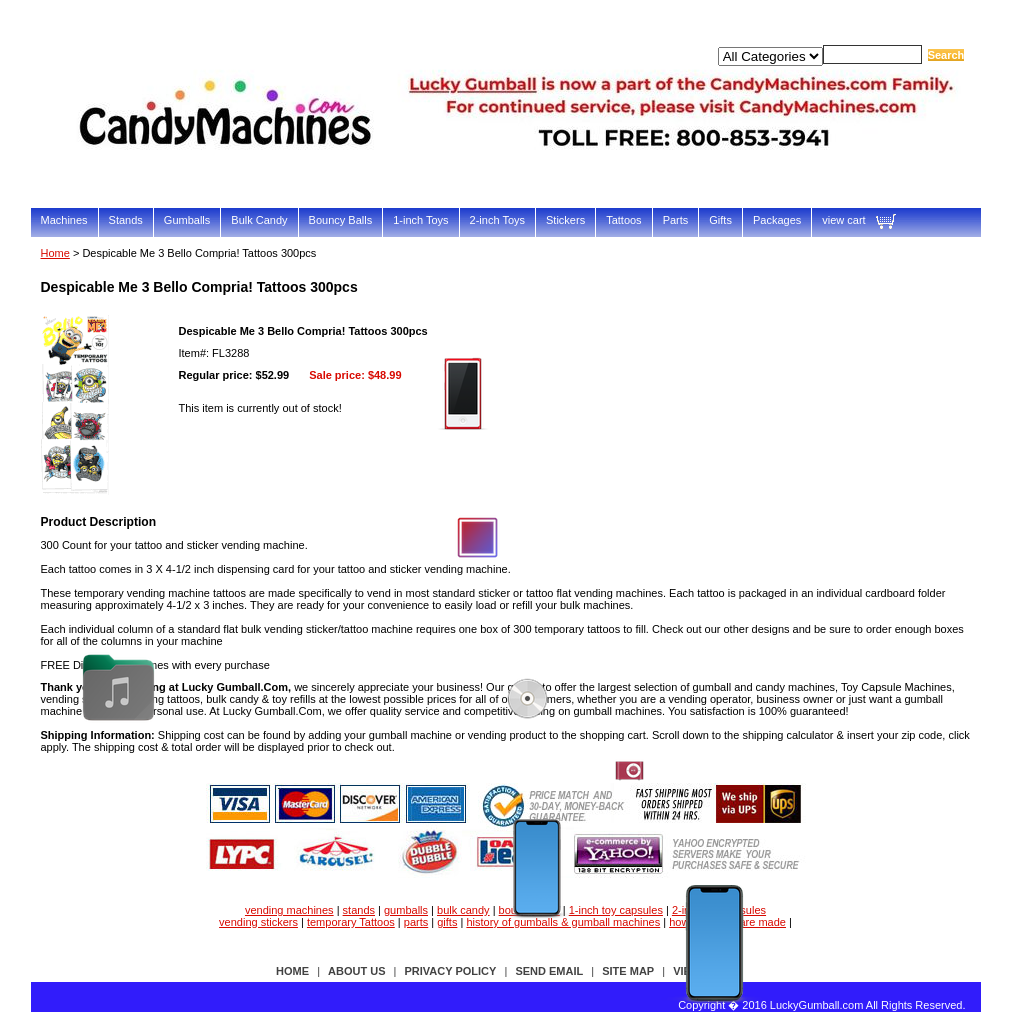  Describe the element at coordinates (118, 687) in the screenshot. I see `open your music folder` at that location.